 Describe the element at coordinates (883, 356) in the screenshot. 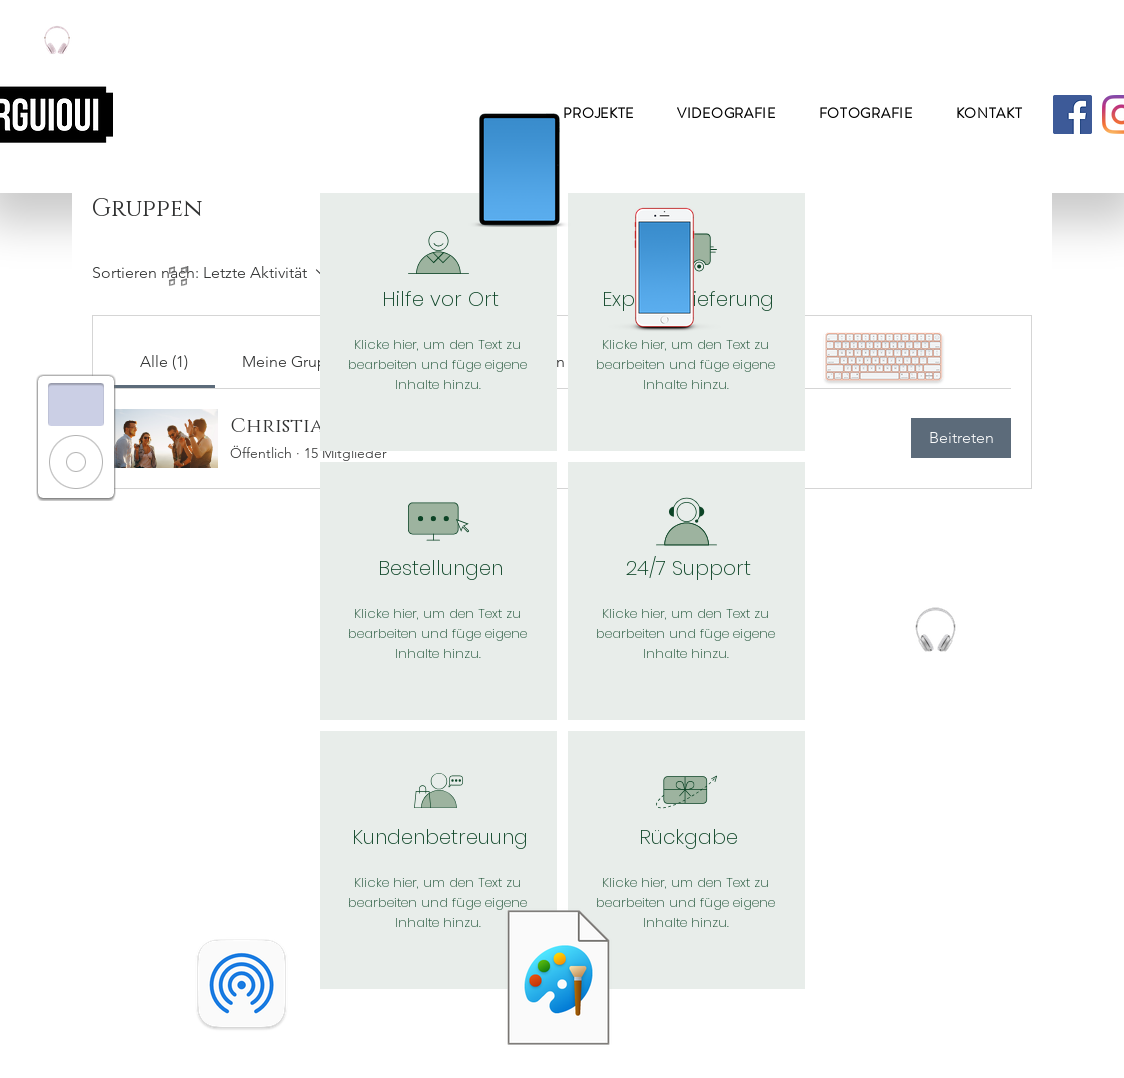

I see `apple magic keyboard with touch id in orange/pink` at that location.